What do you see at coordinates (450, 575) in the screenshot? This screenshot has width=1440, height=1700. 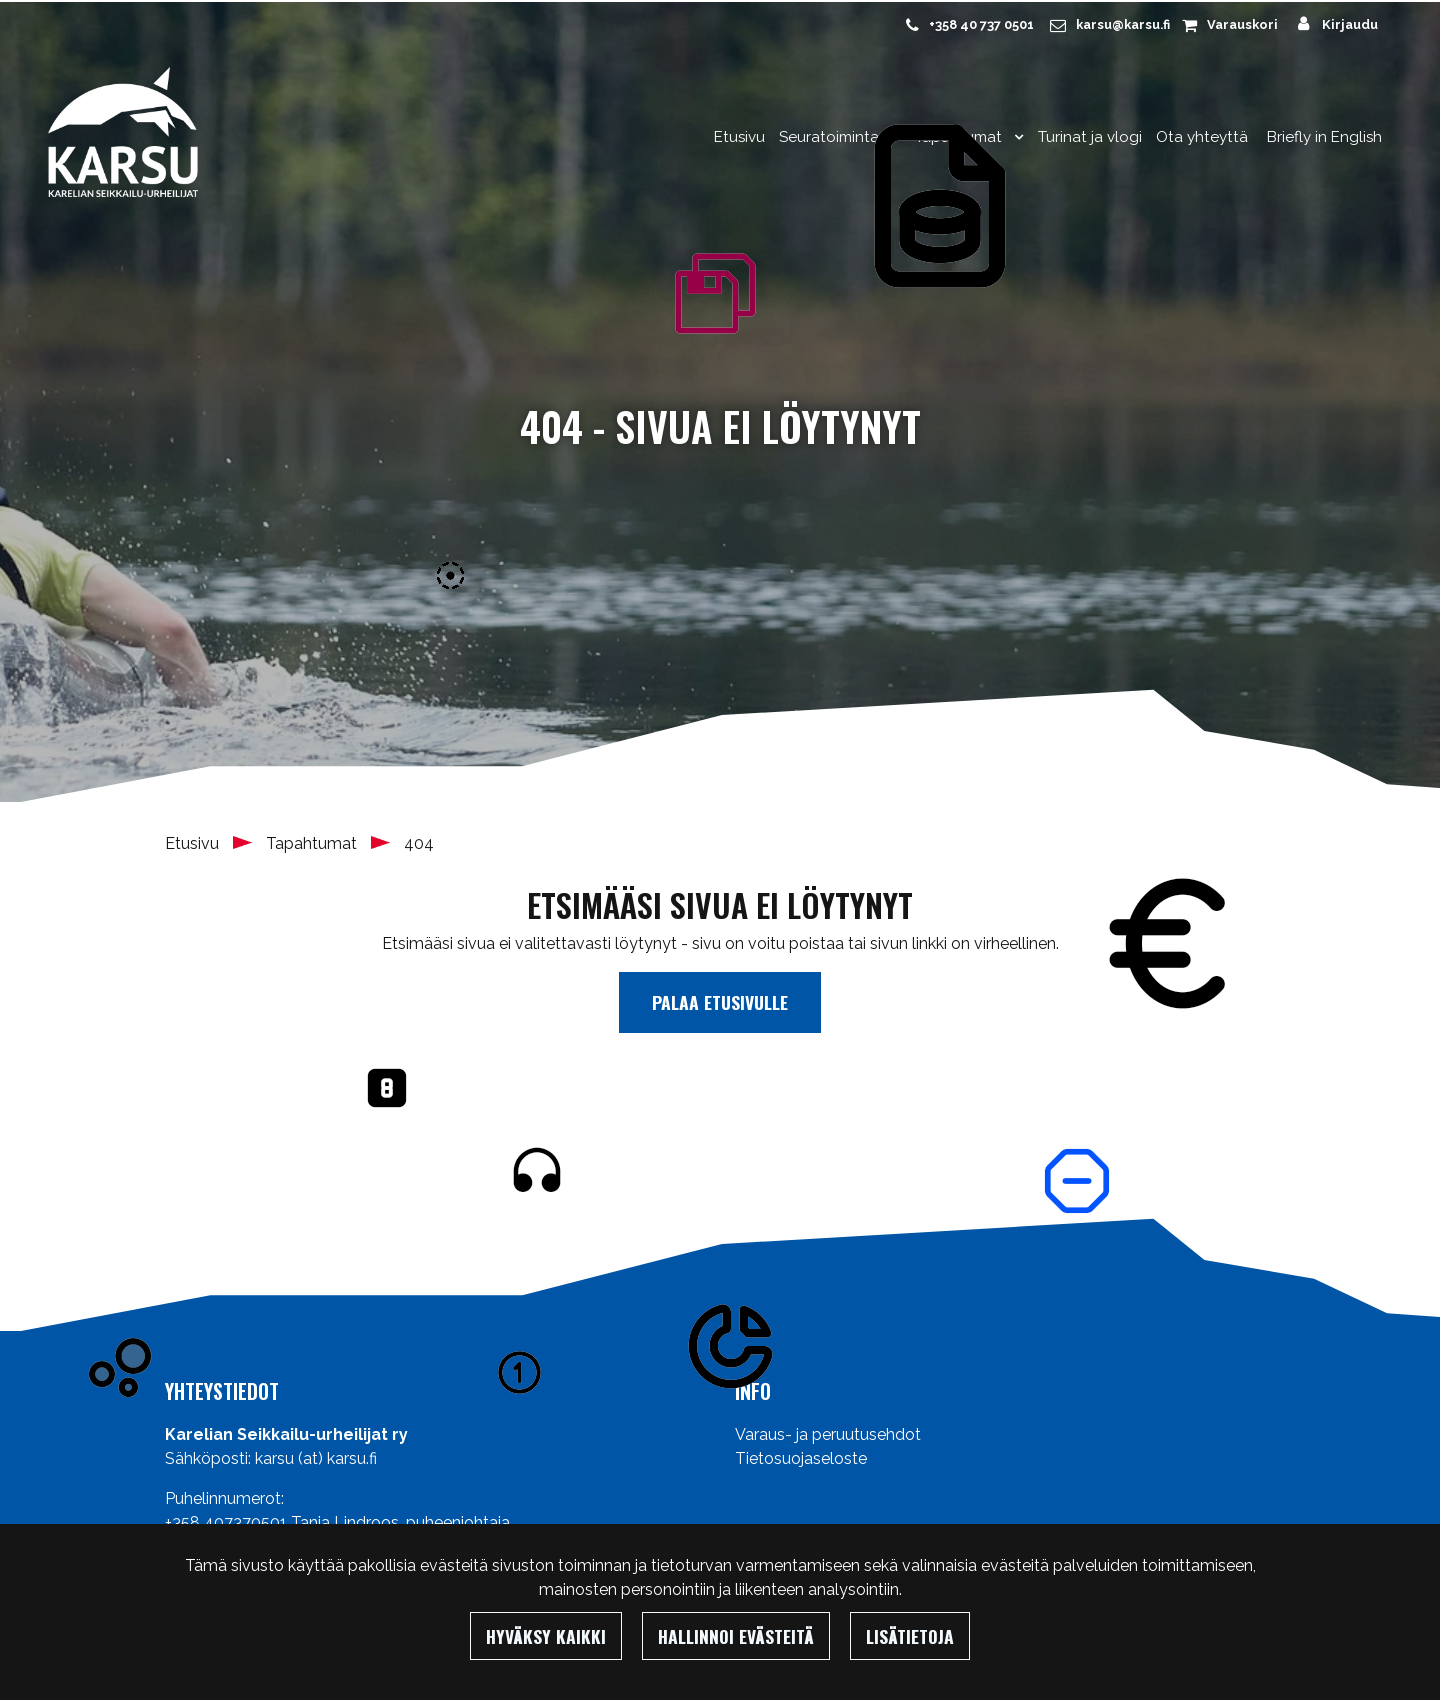 I see `apply tilt-shift blur effect to photo` at bounding box center [450, 575].